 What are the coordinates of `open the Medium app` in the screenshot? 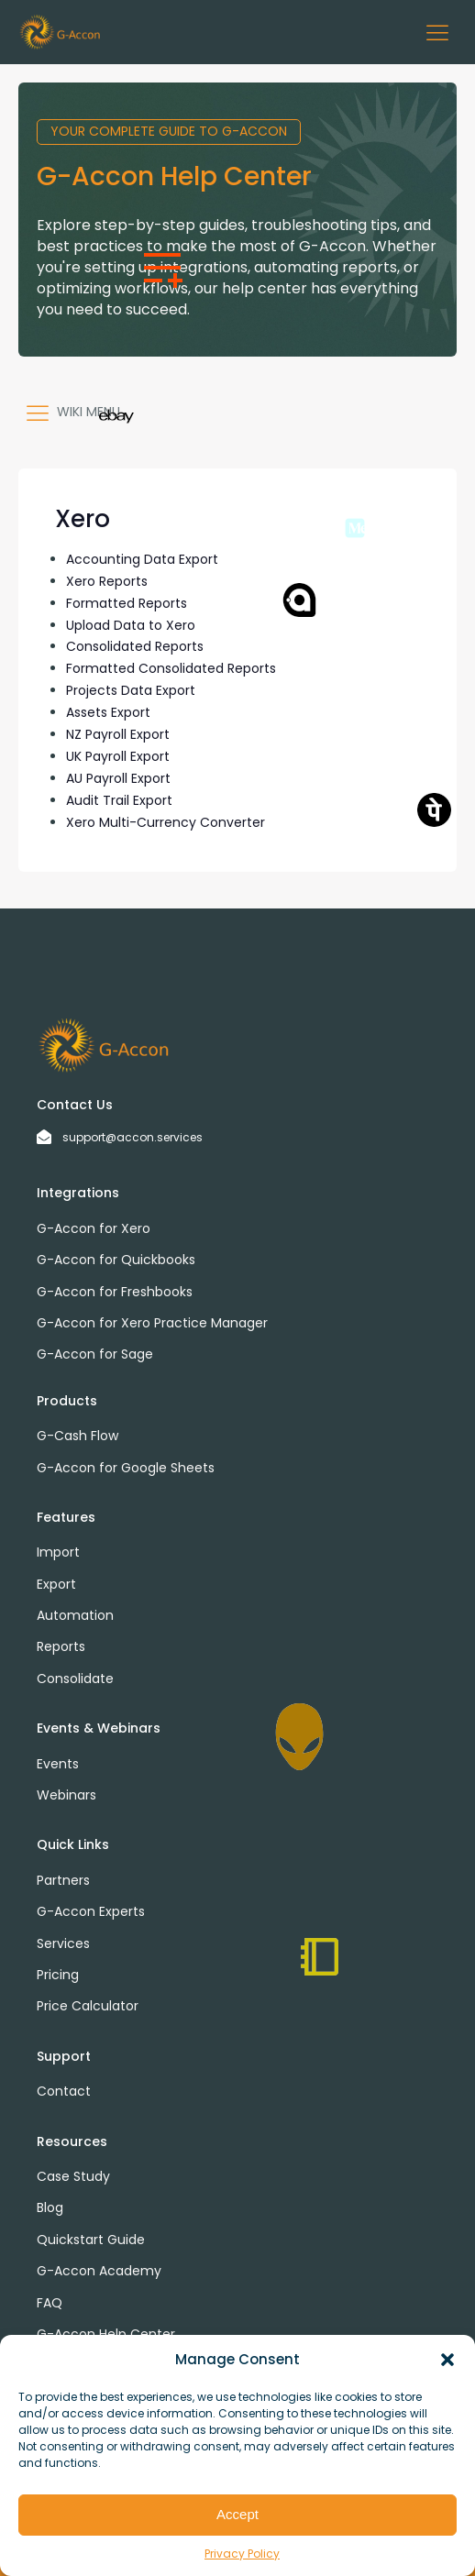 It's located at (355, 528).